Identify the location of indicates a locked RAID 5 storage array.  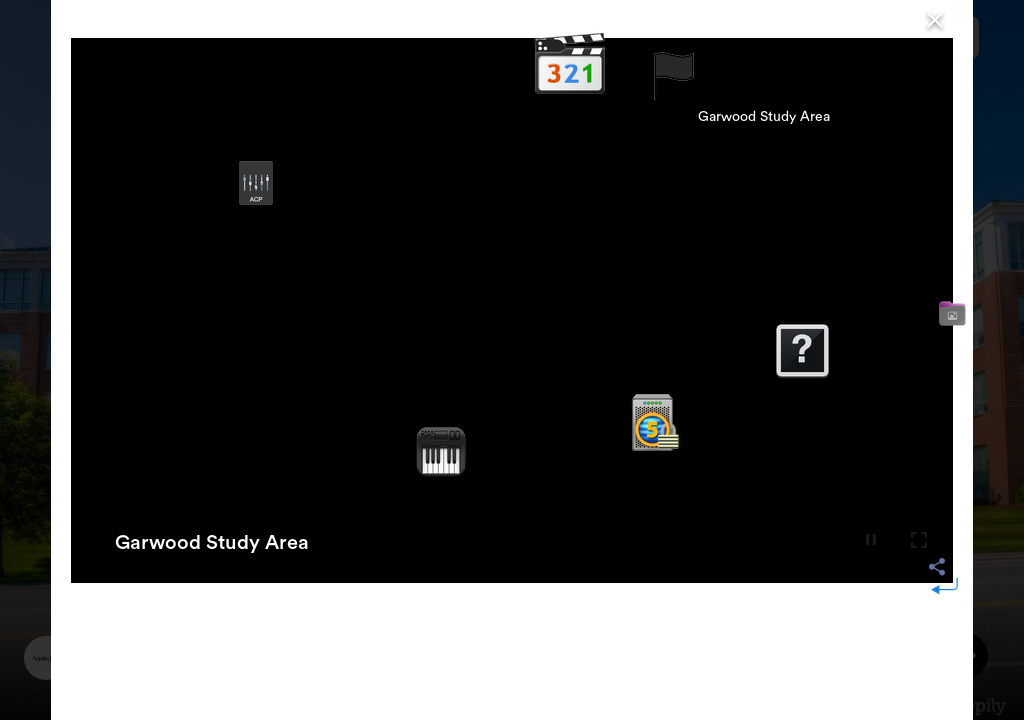
(652, 422).